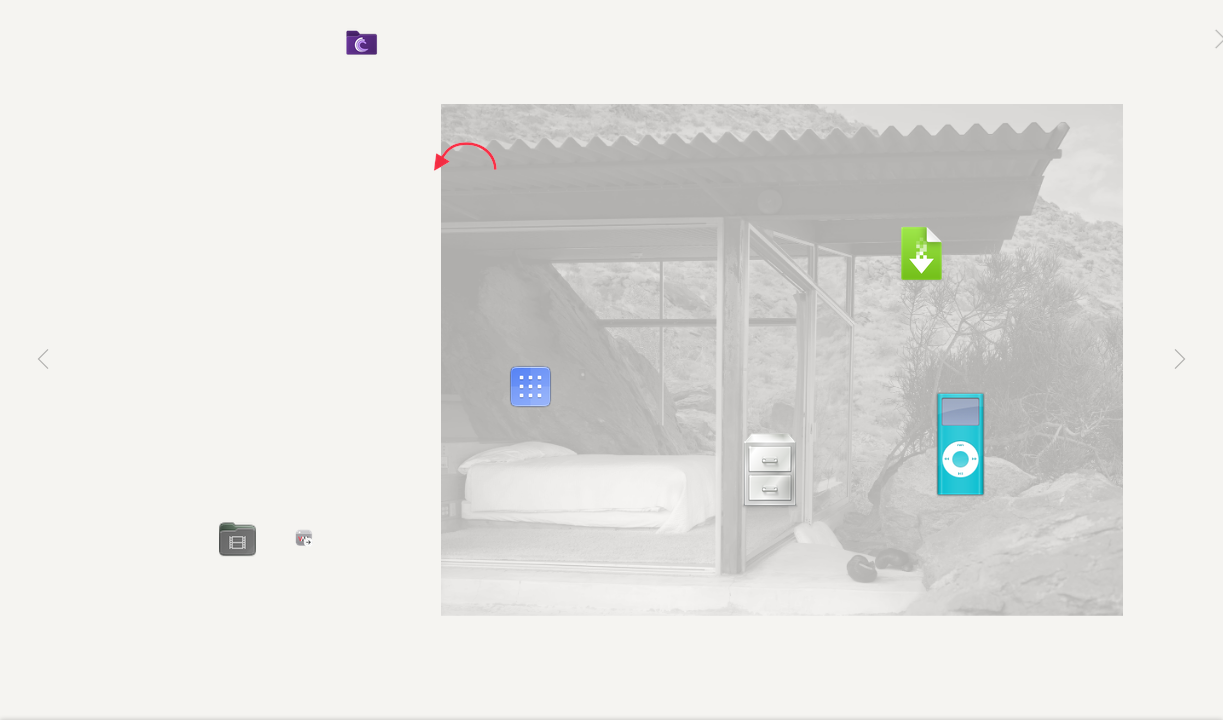 This screenshot has height=720, width=1223. What do you see at coordinates (770, 472) in the screenshot?
I see `open the file manager application` at bounding box center [770, 472].